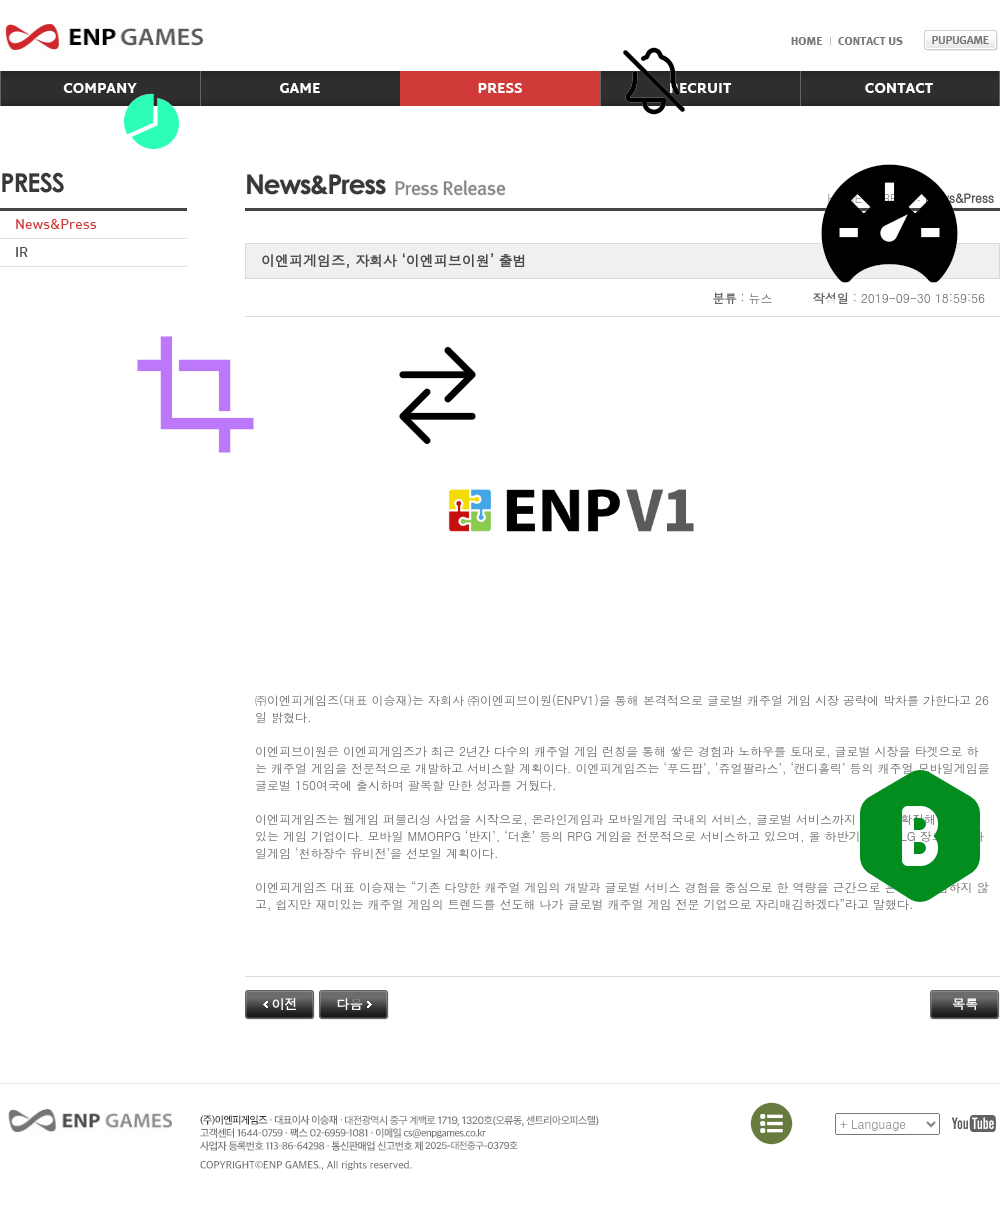  What do you see at coordinates (195, 394) in the screenshot?
I see `crop an image` at bounding box center [195, 394].